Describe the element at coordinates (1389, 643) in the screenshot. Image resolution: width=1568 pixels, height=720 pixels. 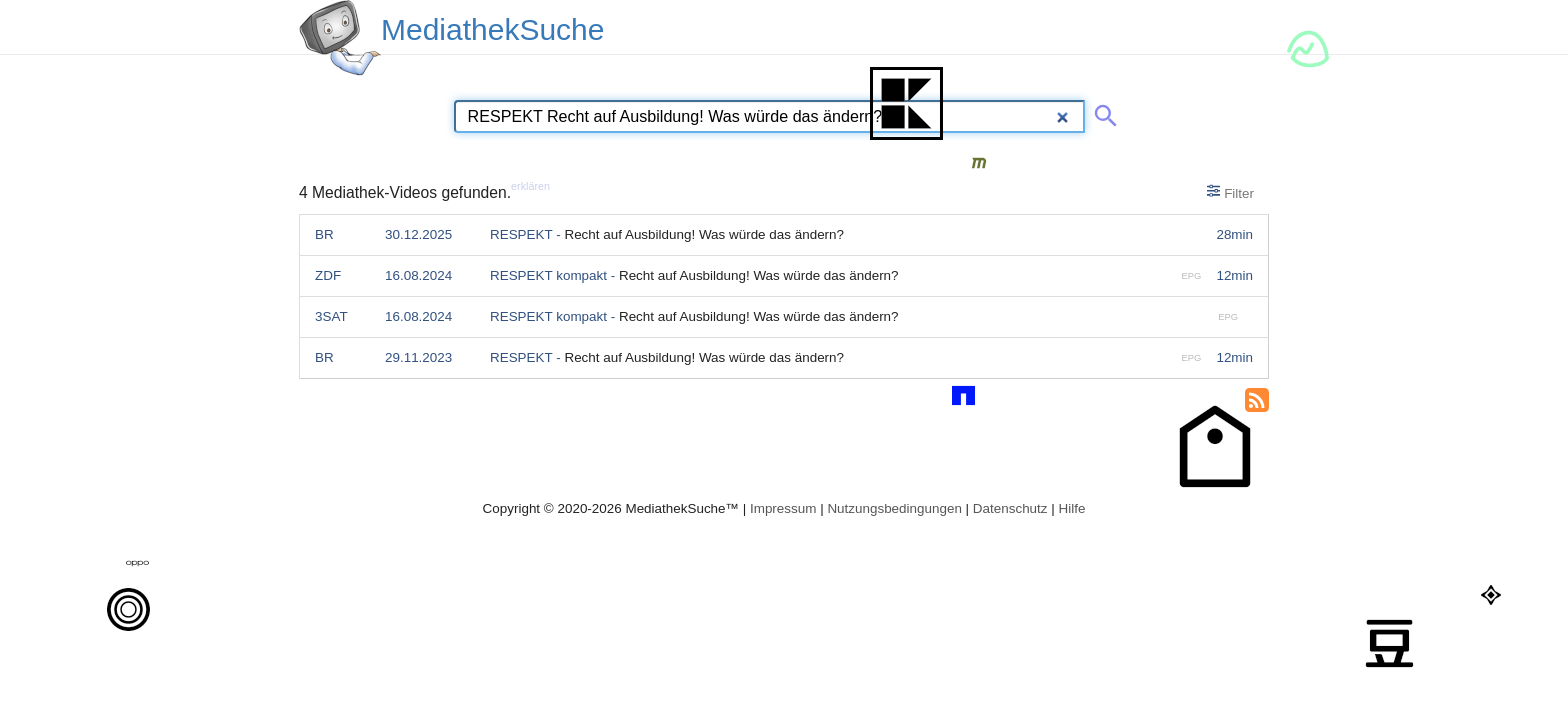
I see `open douban app` at that location.